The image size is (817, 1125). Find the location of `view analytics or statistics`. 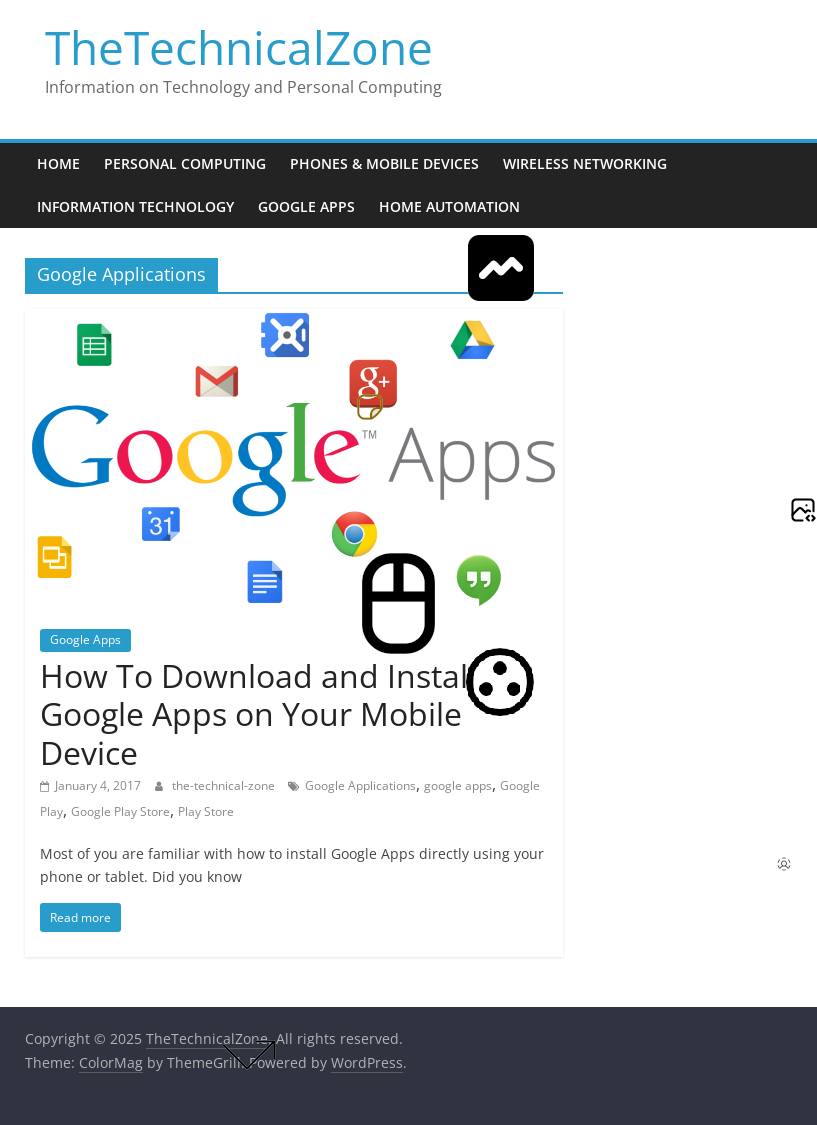

view analytics or statistics is located at coordinates (501, 268).